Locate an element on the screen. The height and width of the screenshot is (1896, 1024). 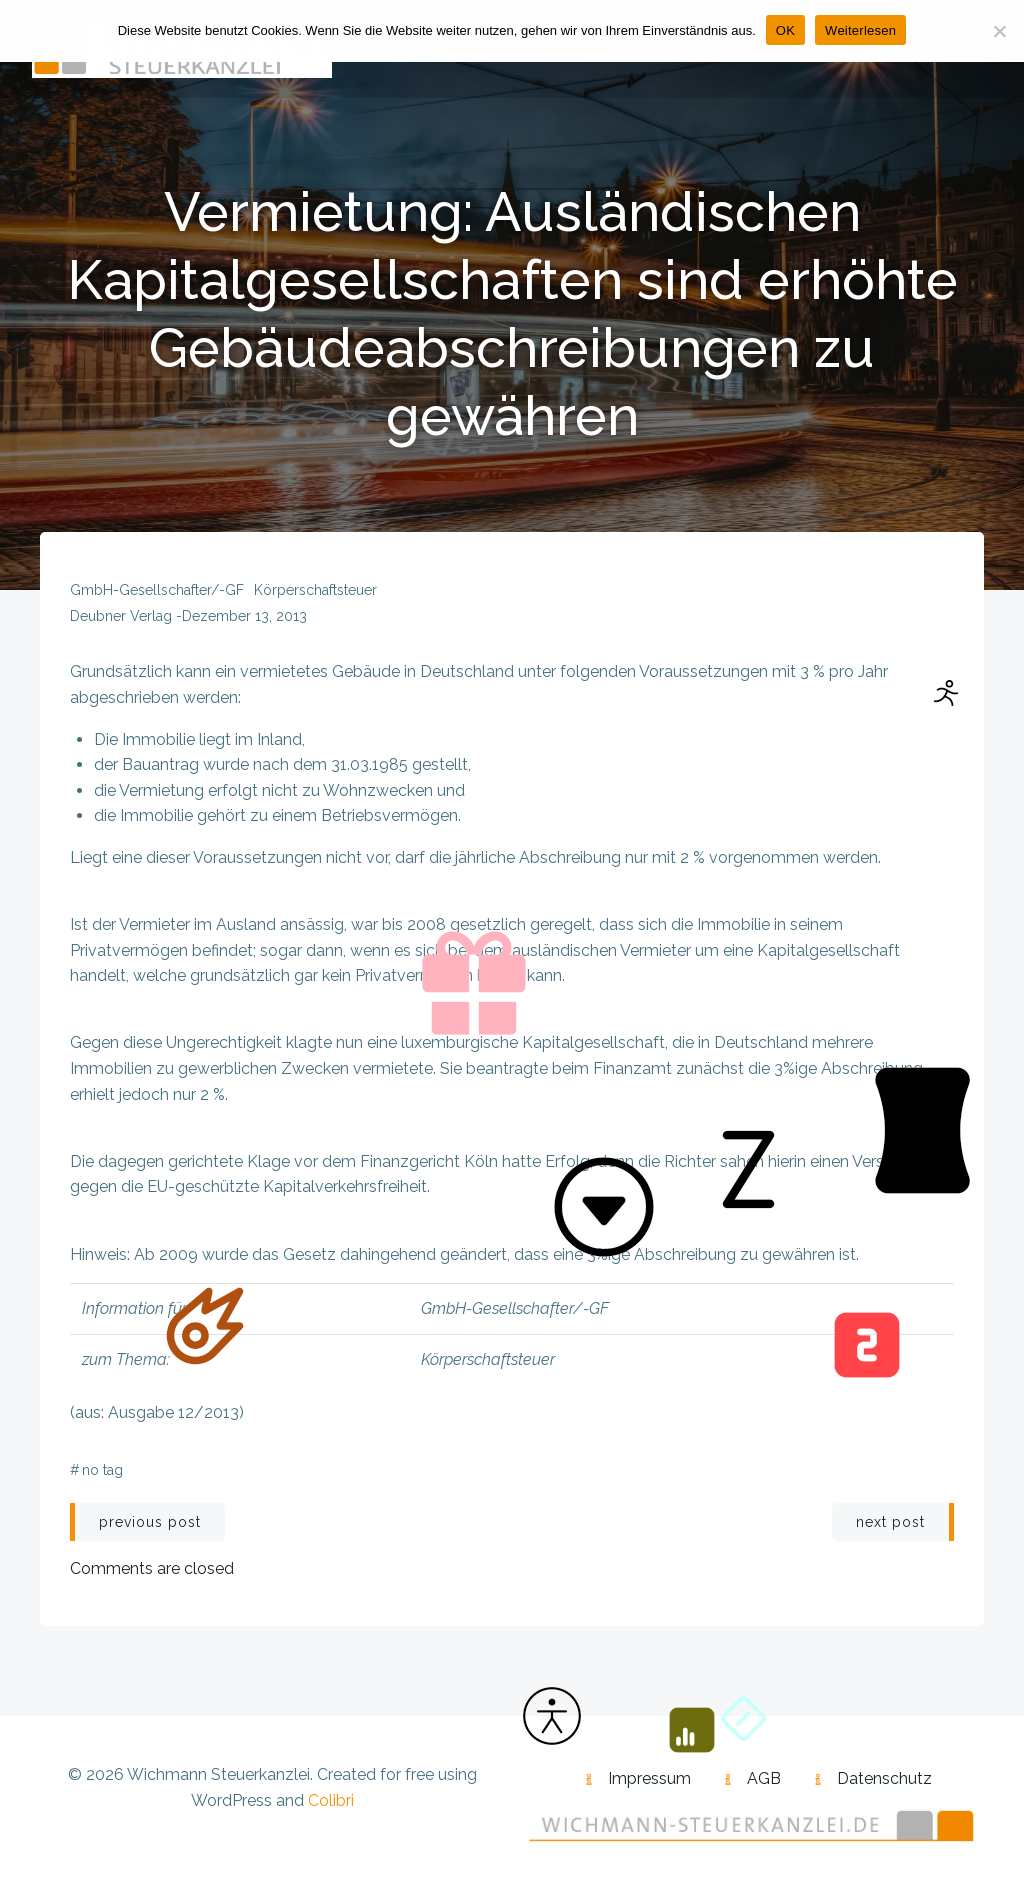
align content to bottom-left corner is located at coordinates (692, 1730).